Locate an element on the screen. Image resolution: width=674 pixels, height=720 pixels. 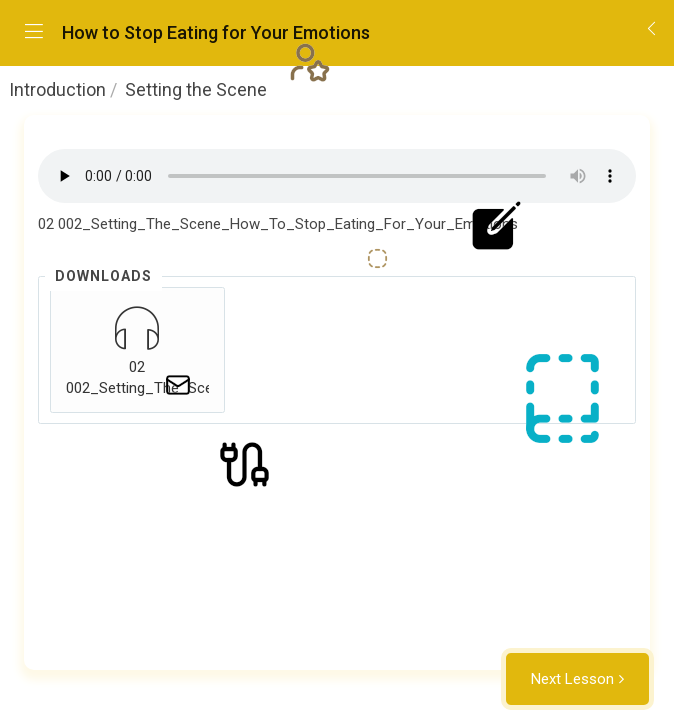
view favorite or starred user is located at coordinates (309, 62).